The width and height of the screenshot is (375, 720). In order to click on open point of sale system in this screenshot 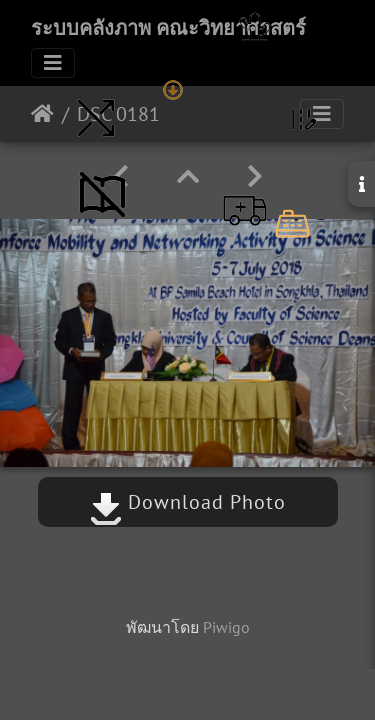, I will do `click(292, 225)`.